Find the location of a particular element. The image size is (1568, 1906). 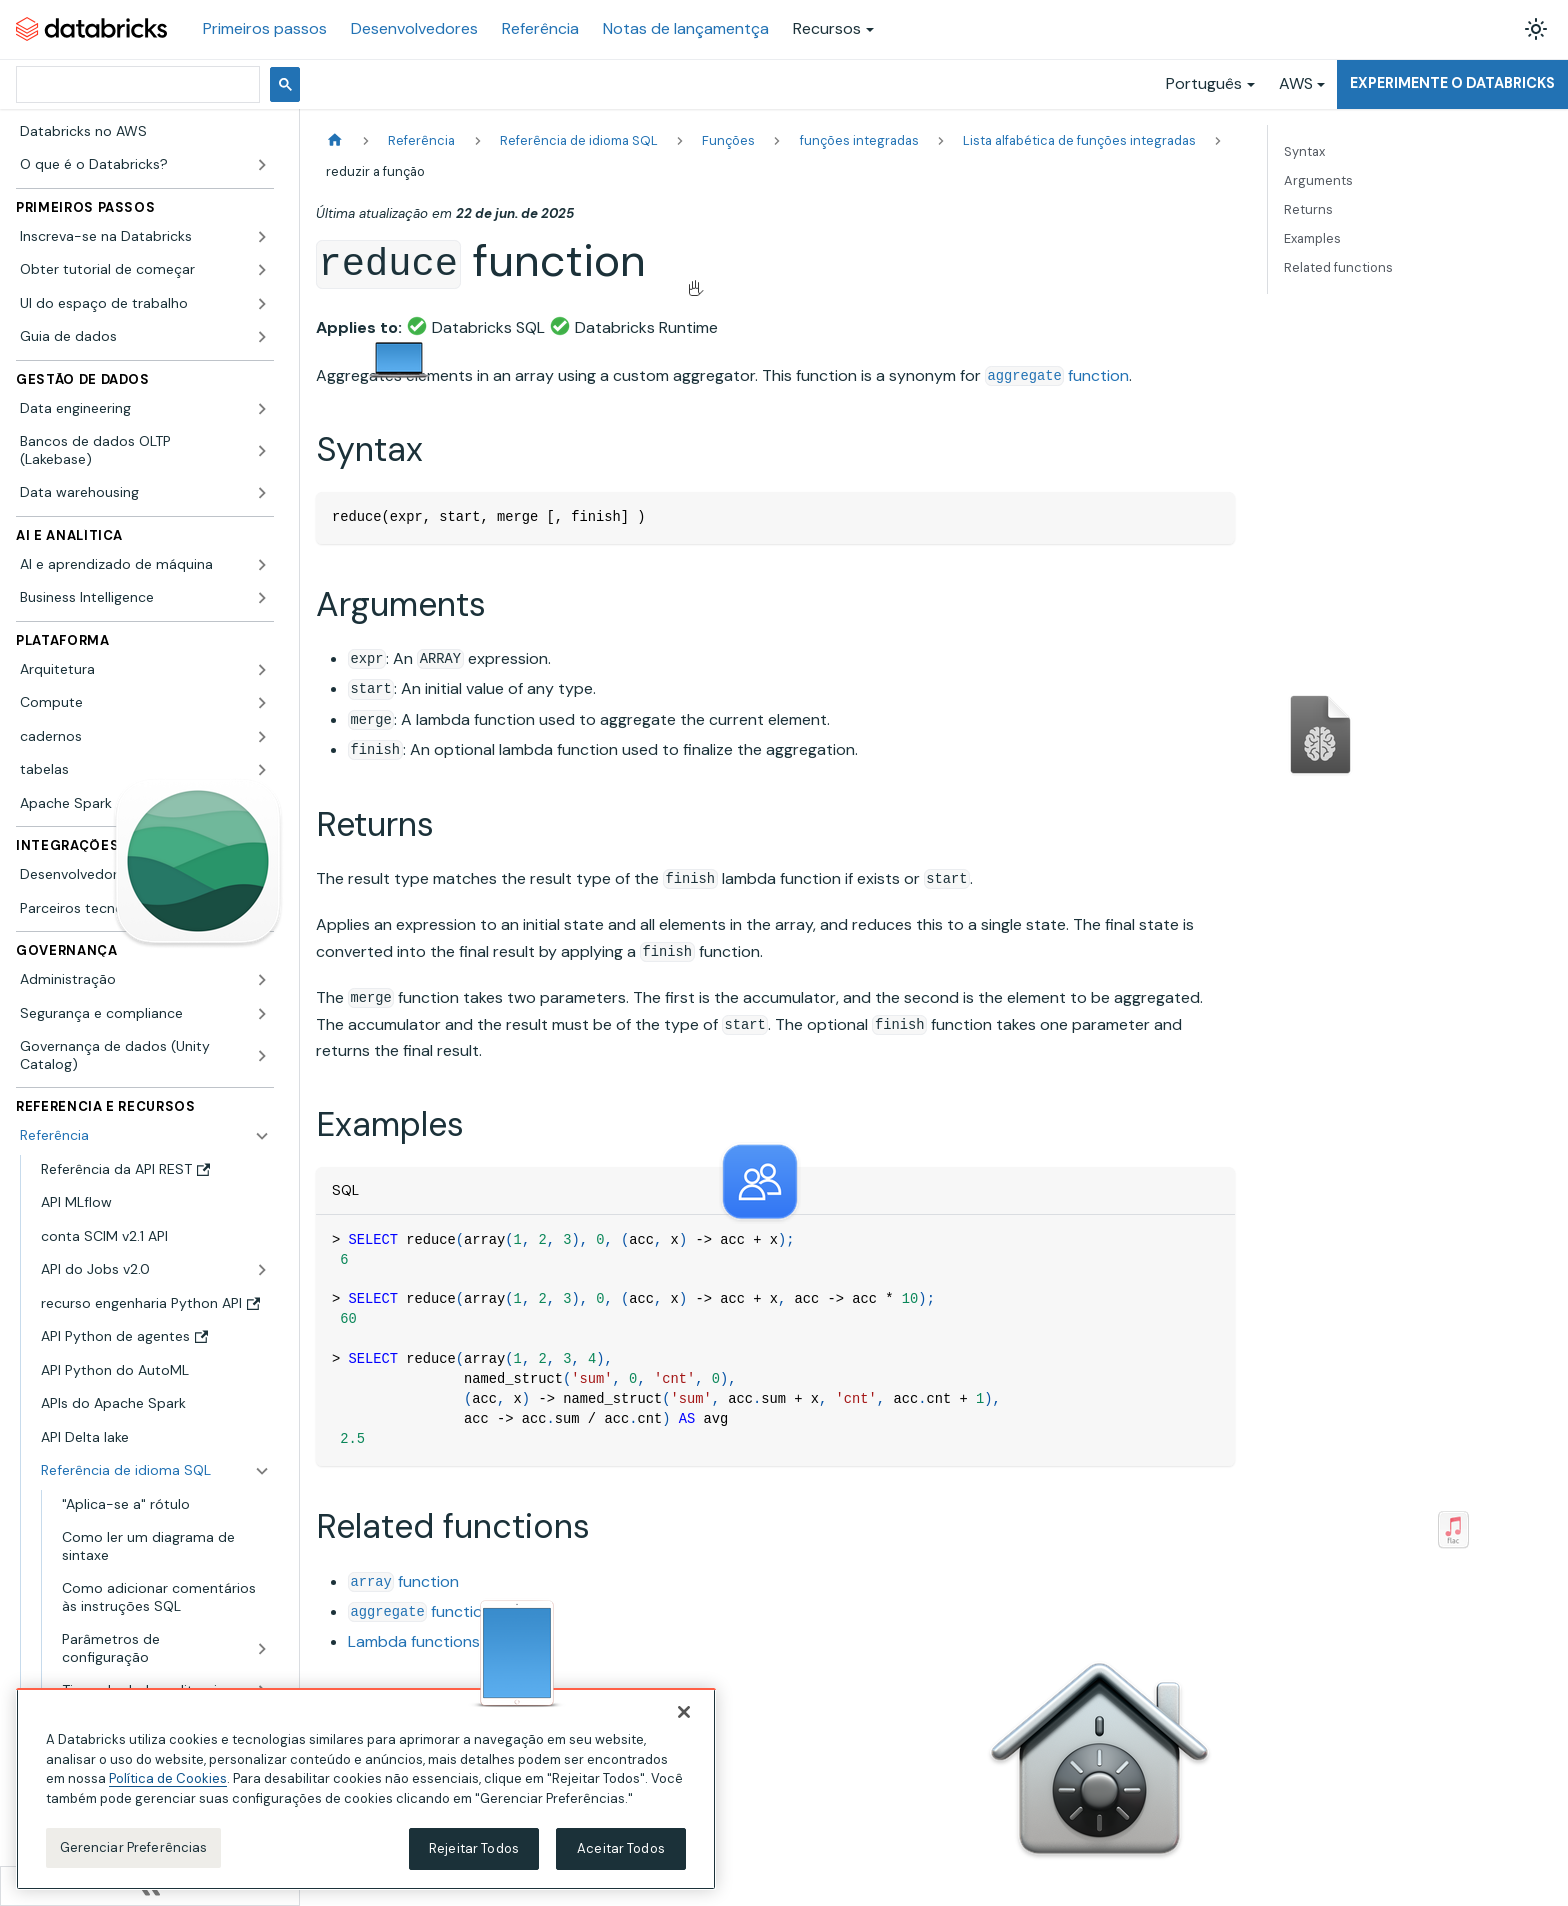

select macbook pro as your device type is located at coordinates (399, 358).